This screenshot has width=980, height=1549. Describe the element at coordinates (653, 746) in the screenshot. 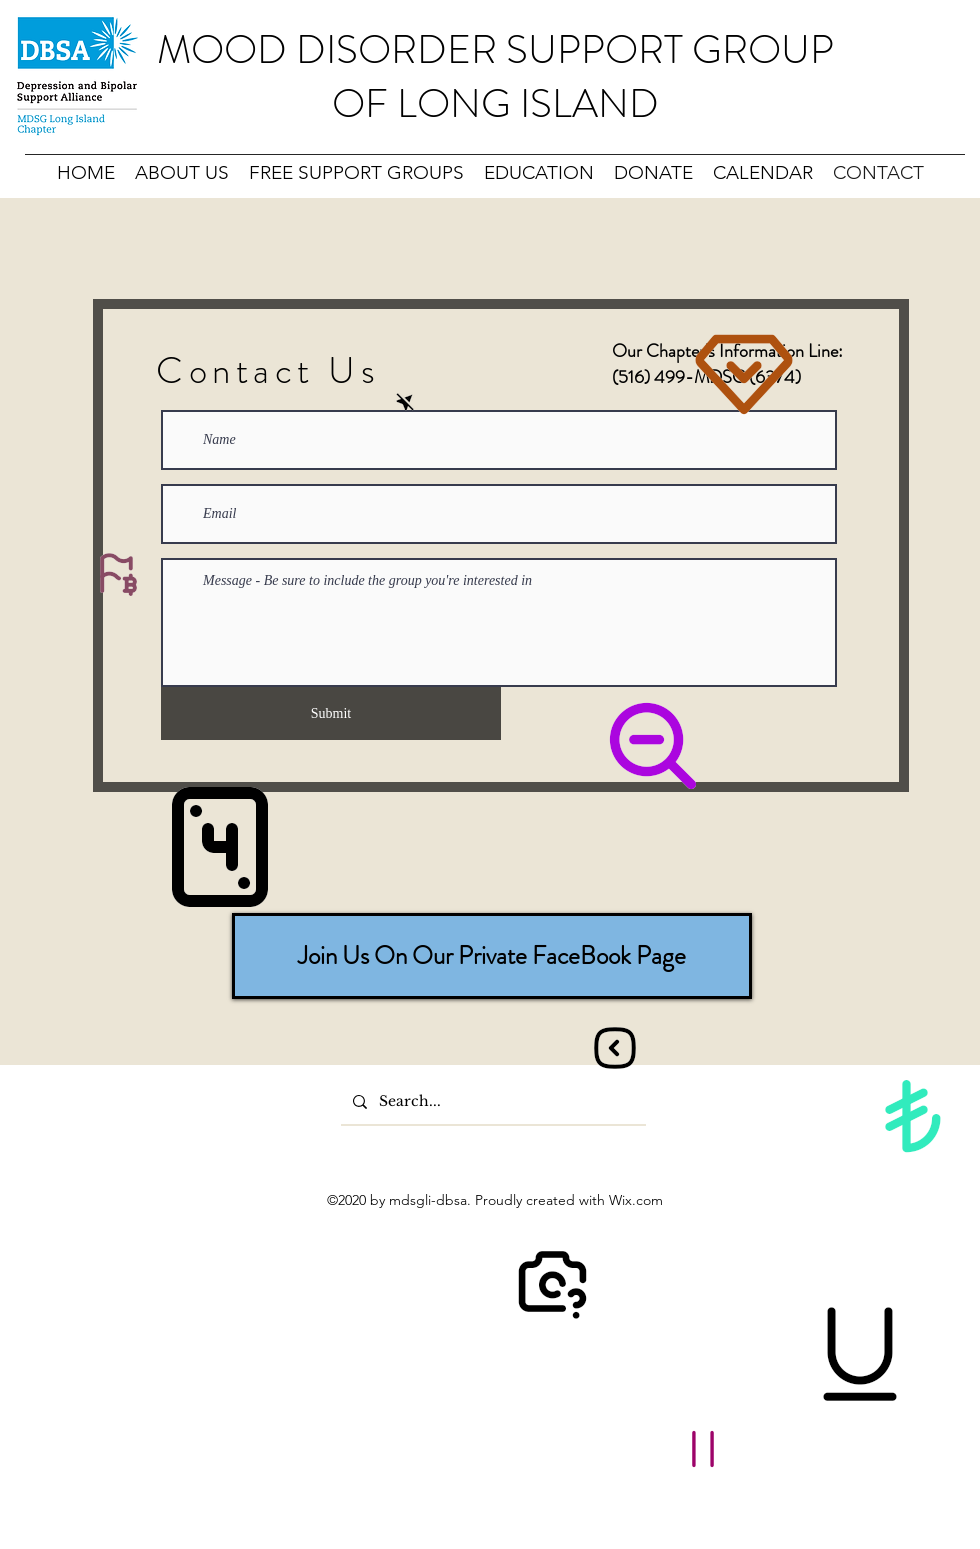

I see `zoom out` at that location.